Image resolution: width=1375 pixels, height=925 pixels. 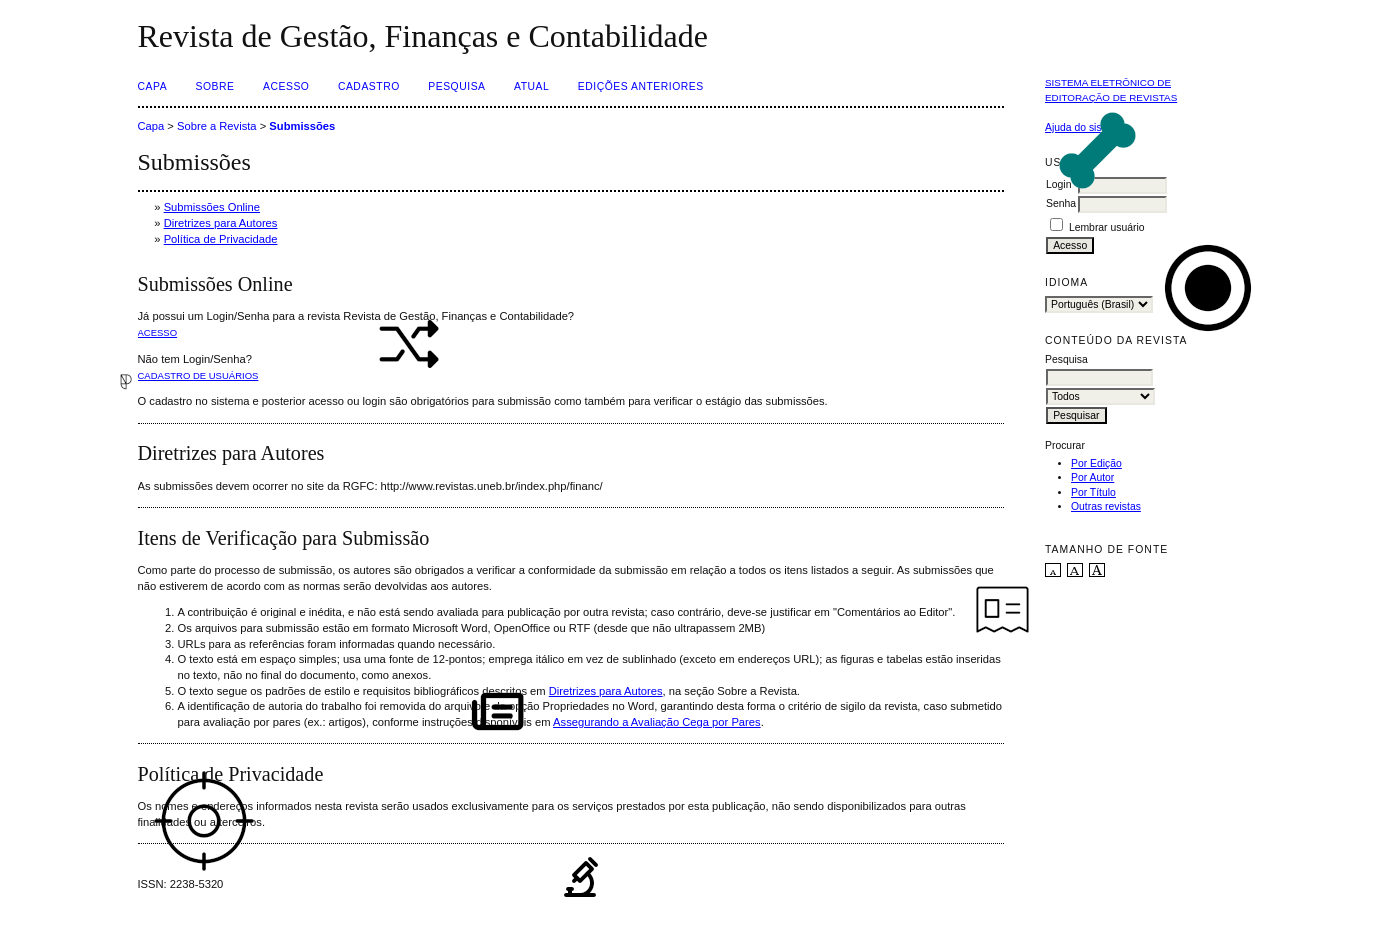 What do you see at coordinates (125, 381) in the screenshot?
I see `phosphor icons logo` at bounding box center [125, 381].